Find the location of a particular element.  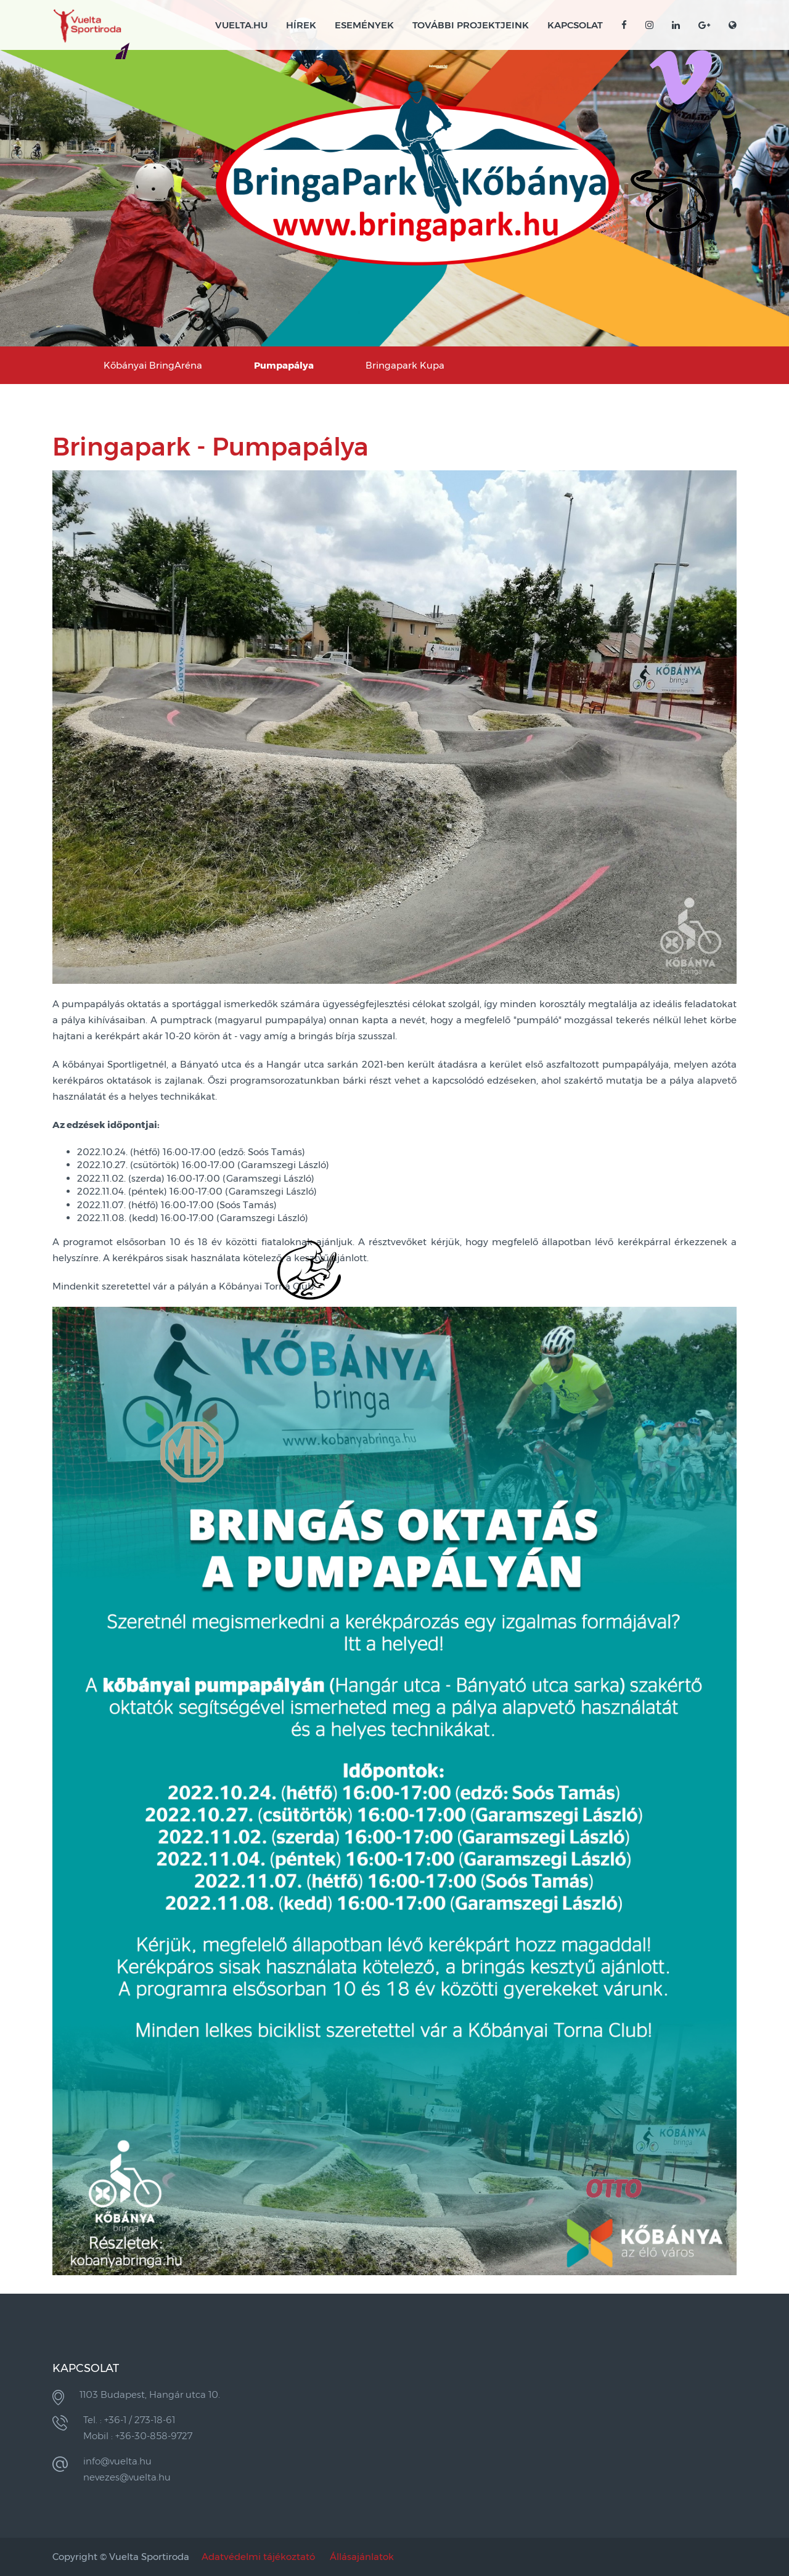

razorpay payment gateway logo is located at coordinates (122, 51).